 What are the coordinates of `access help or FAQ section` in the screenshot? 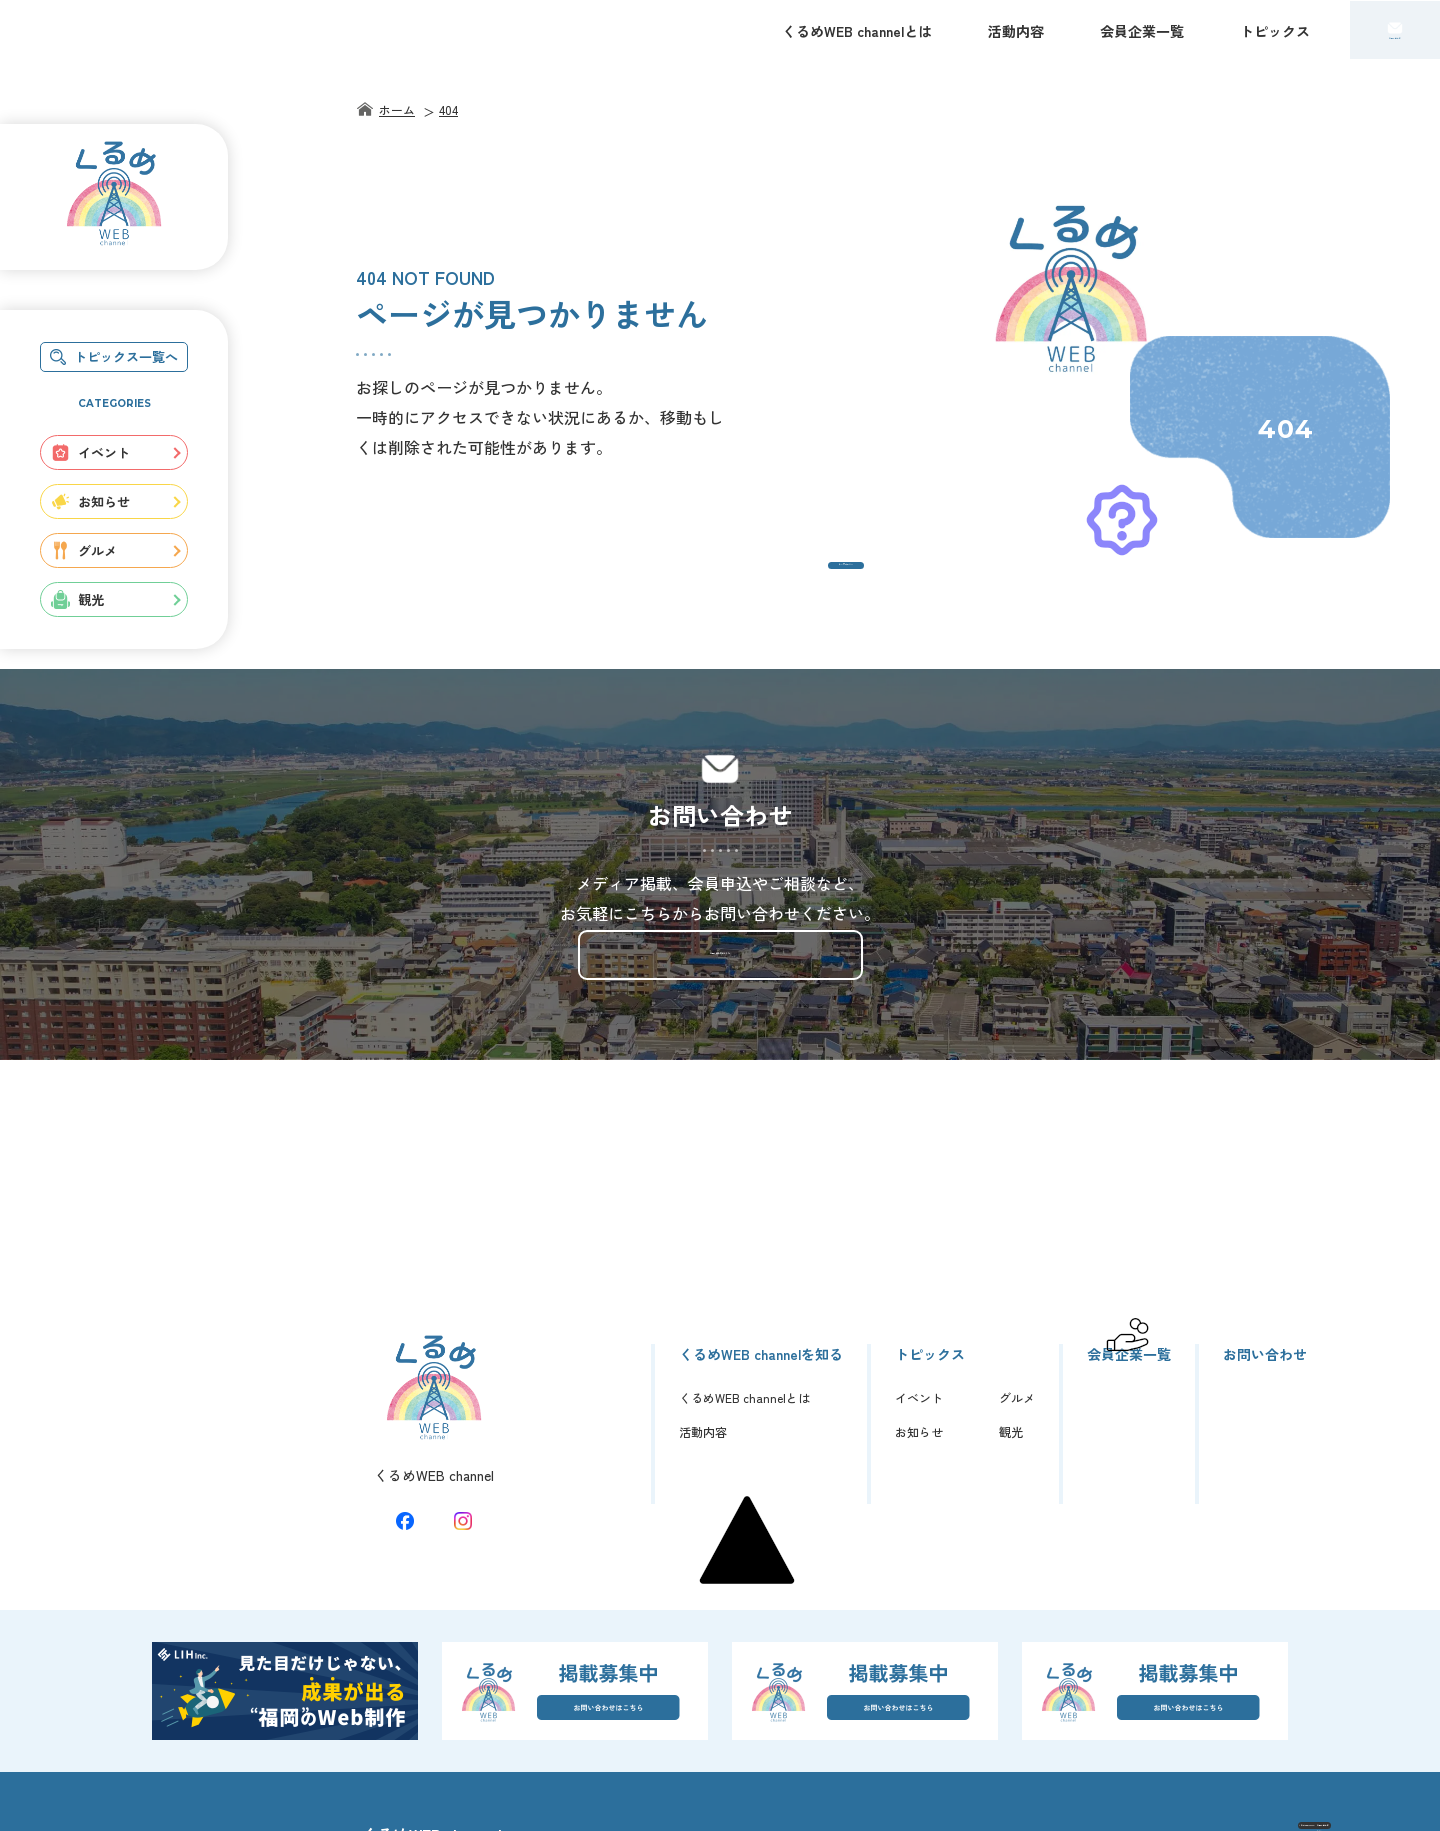 It's located at (1122, 520).